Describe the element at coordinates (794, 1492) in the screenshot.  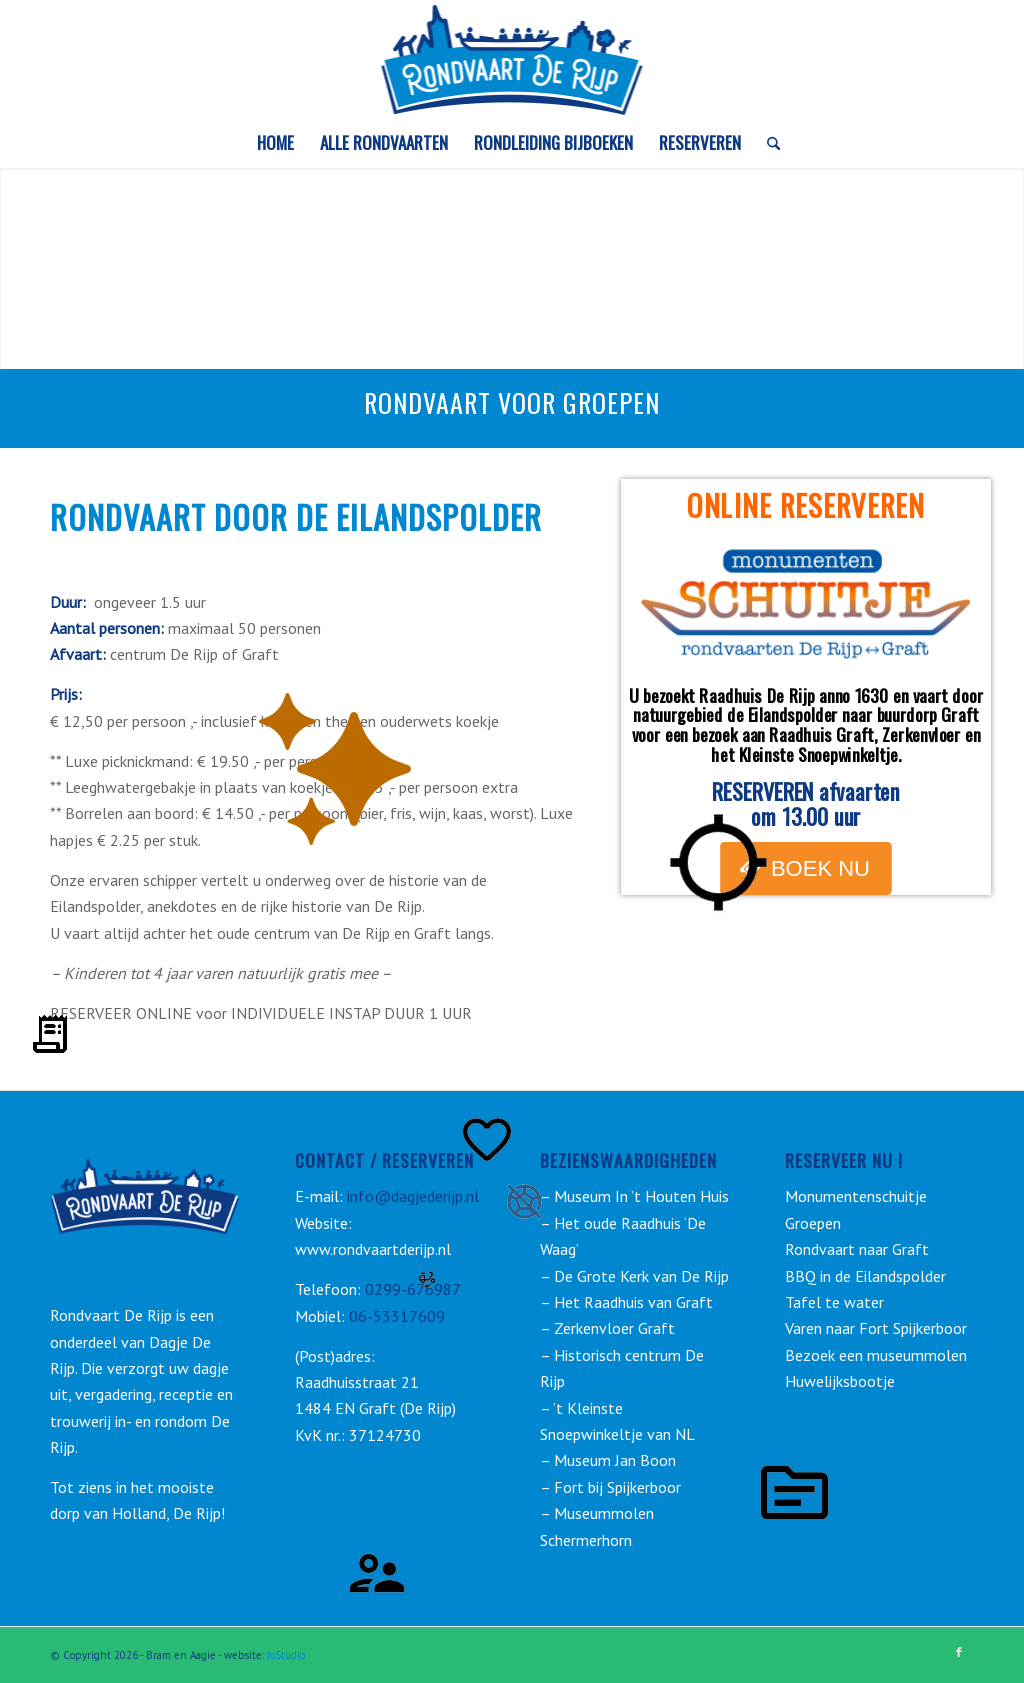
I see `access source files or documents` at that location.